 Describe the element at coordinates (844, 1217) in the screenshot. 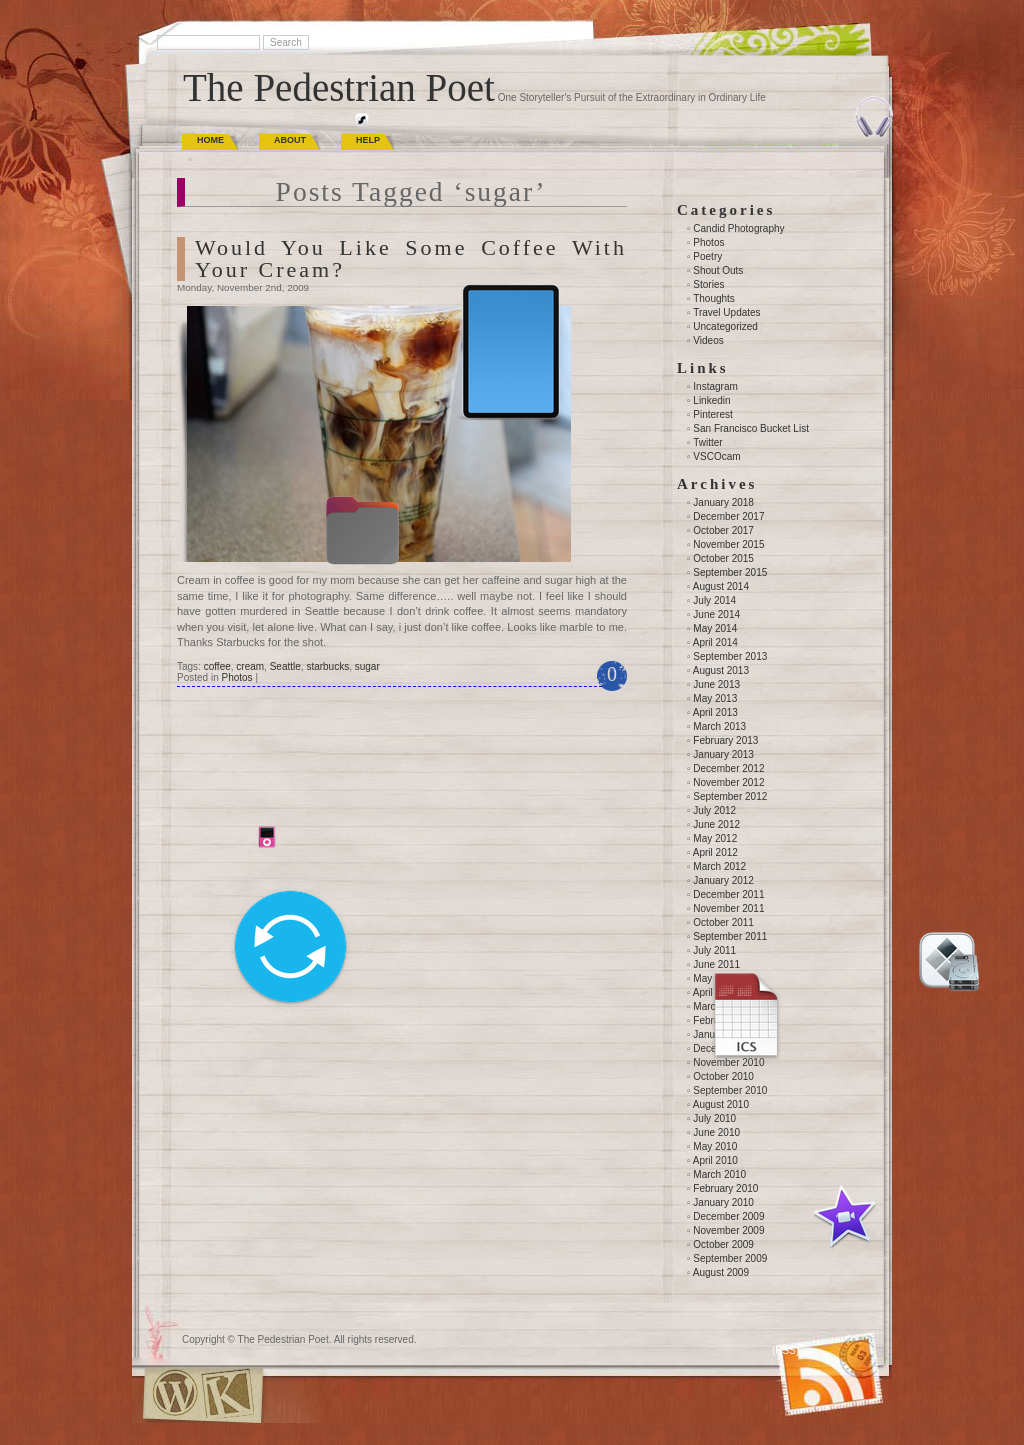

I see `open iMovie video editing application` at that location.